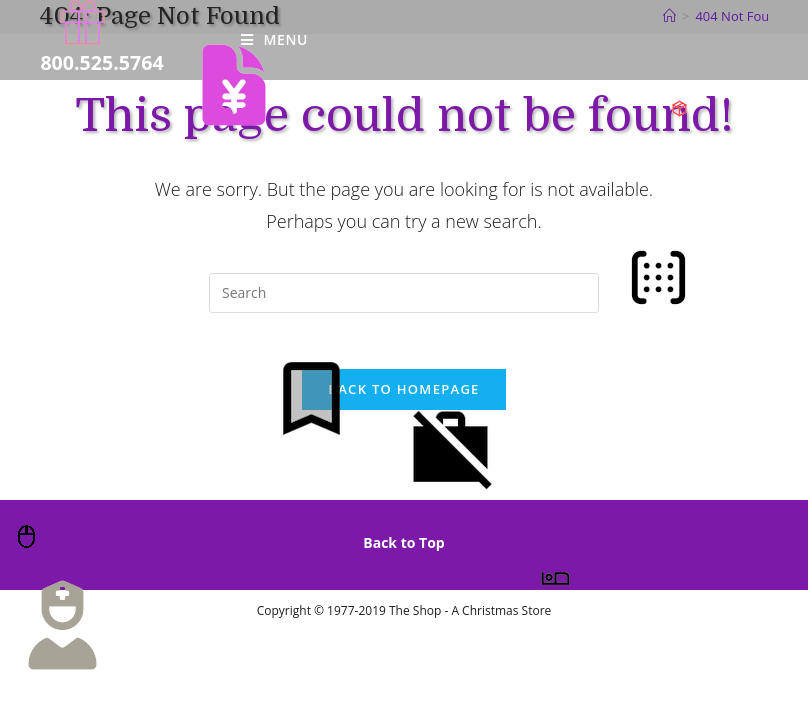 This screenshot has width=808, height=720. What do you see at coordinates (234, 85) in the screenshot?
I see `view yen currency document` at bounding box center [234, 85].